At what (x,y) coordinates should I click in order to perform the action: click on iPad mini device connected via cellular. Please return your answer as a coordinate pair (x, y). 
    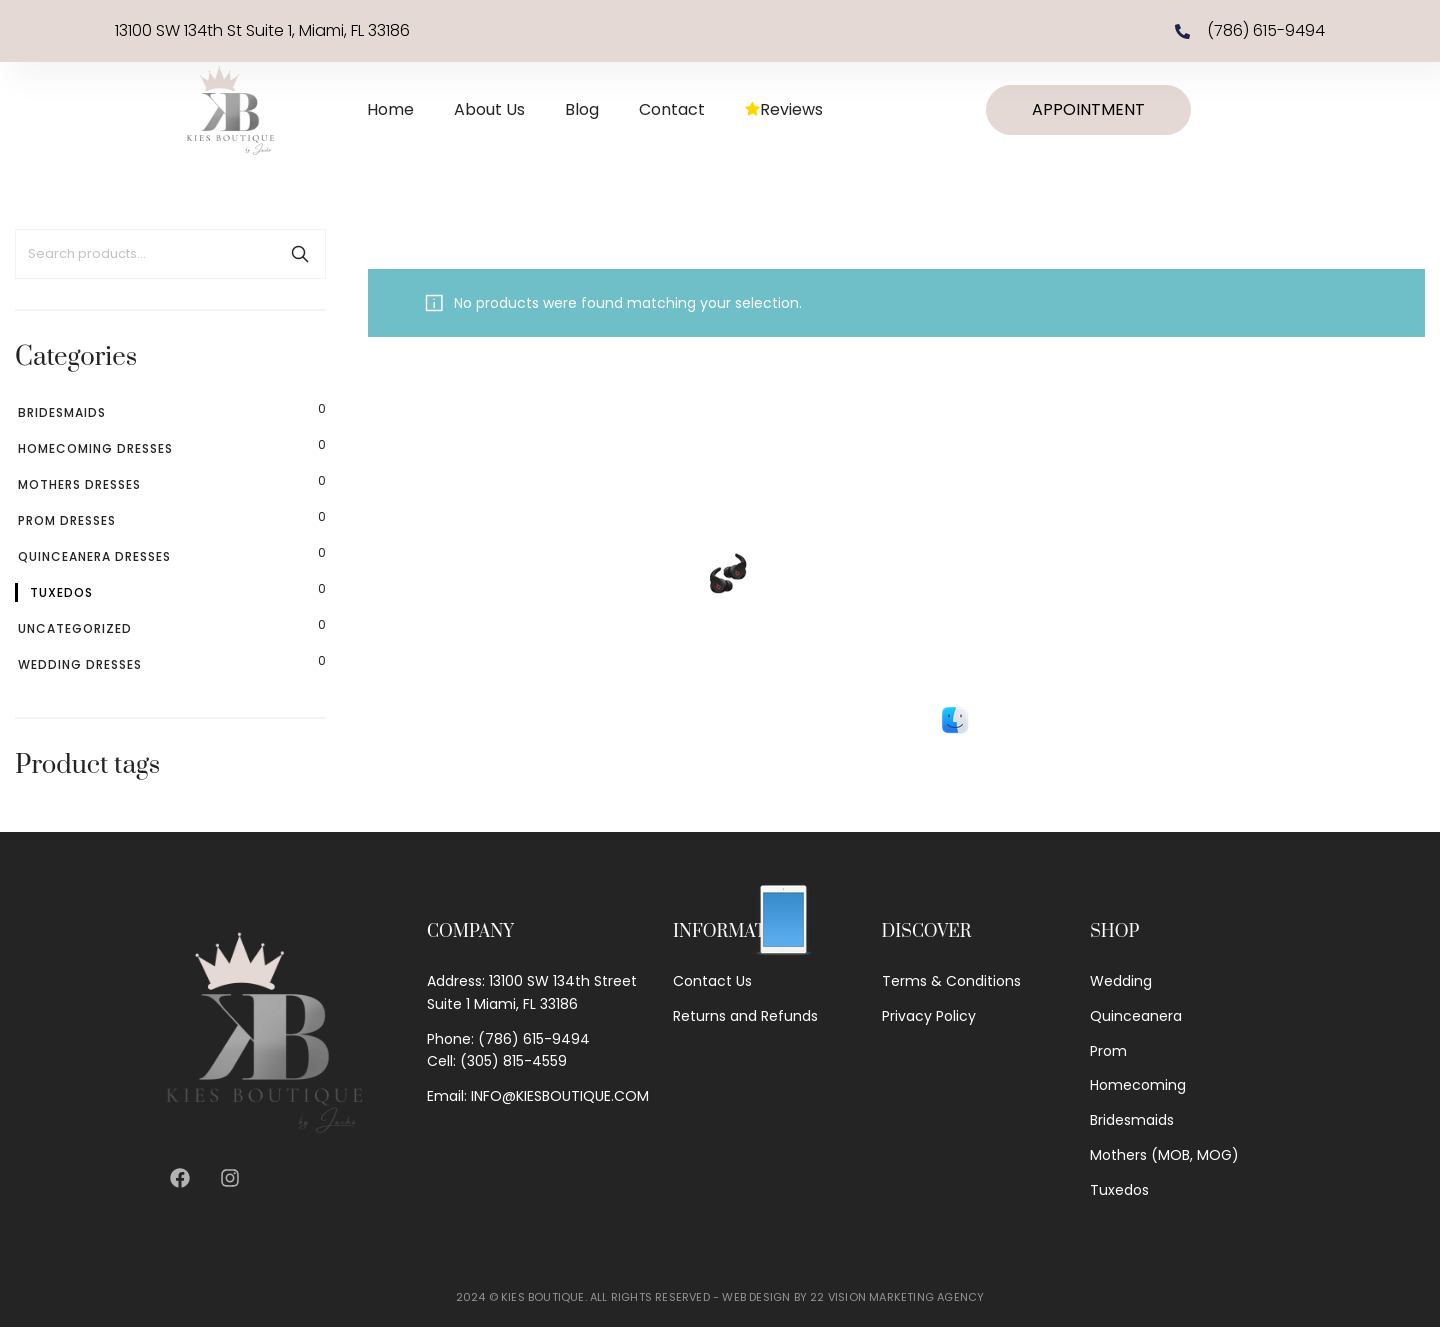
    Looking at the image, I should click on (783, 913).